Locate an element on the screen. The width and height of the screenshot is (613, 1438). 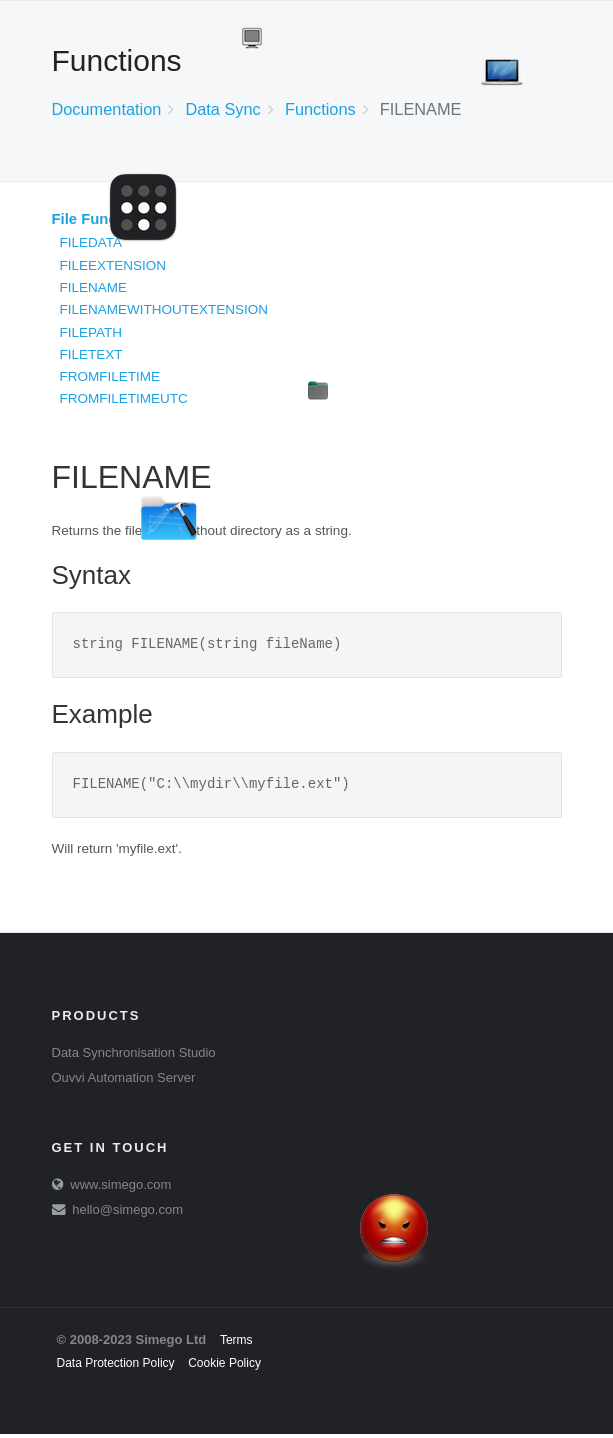
open folder to view contents is located at coordinates (318, 390).